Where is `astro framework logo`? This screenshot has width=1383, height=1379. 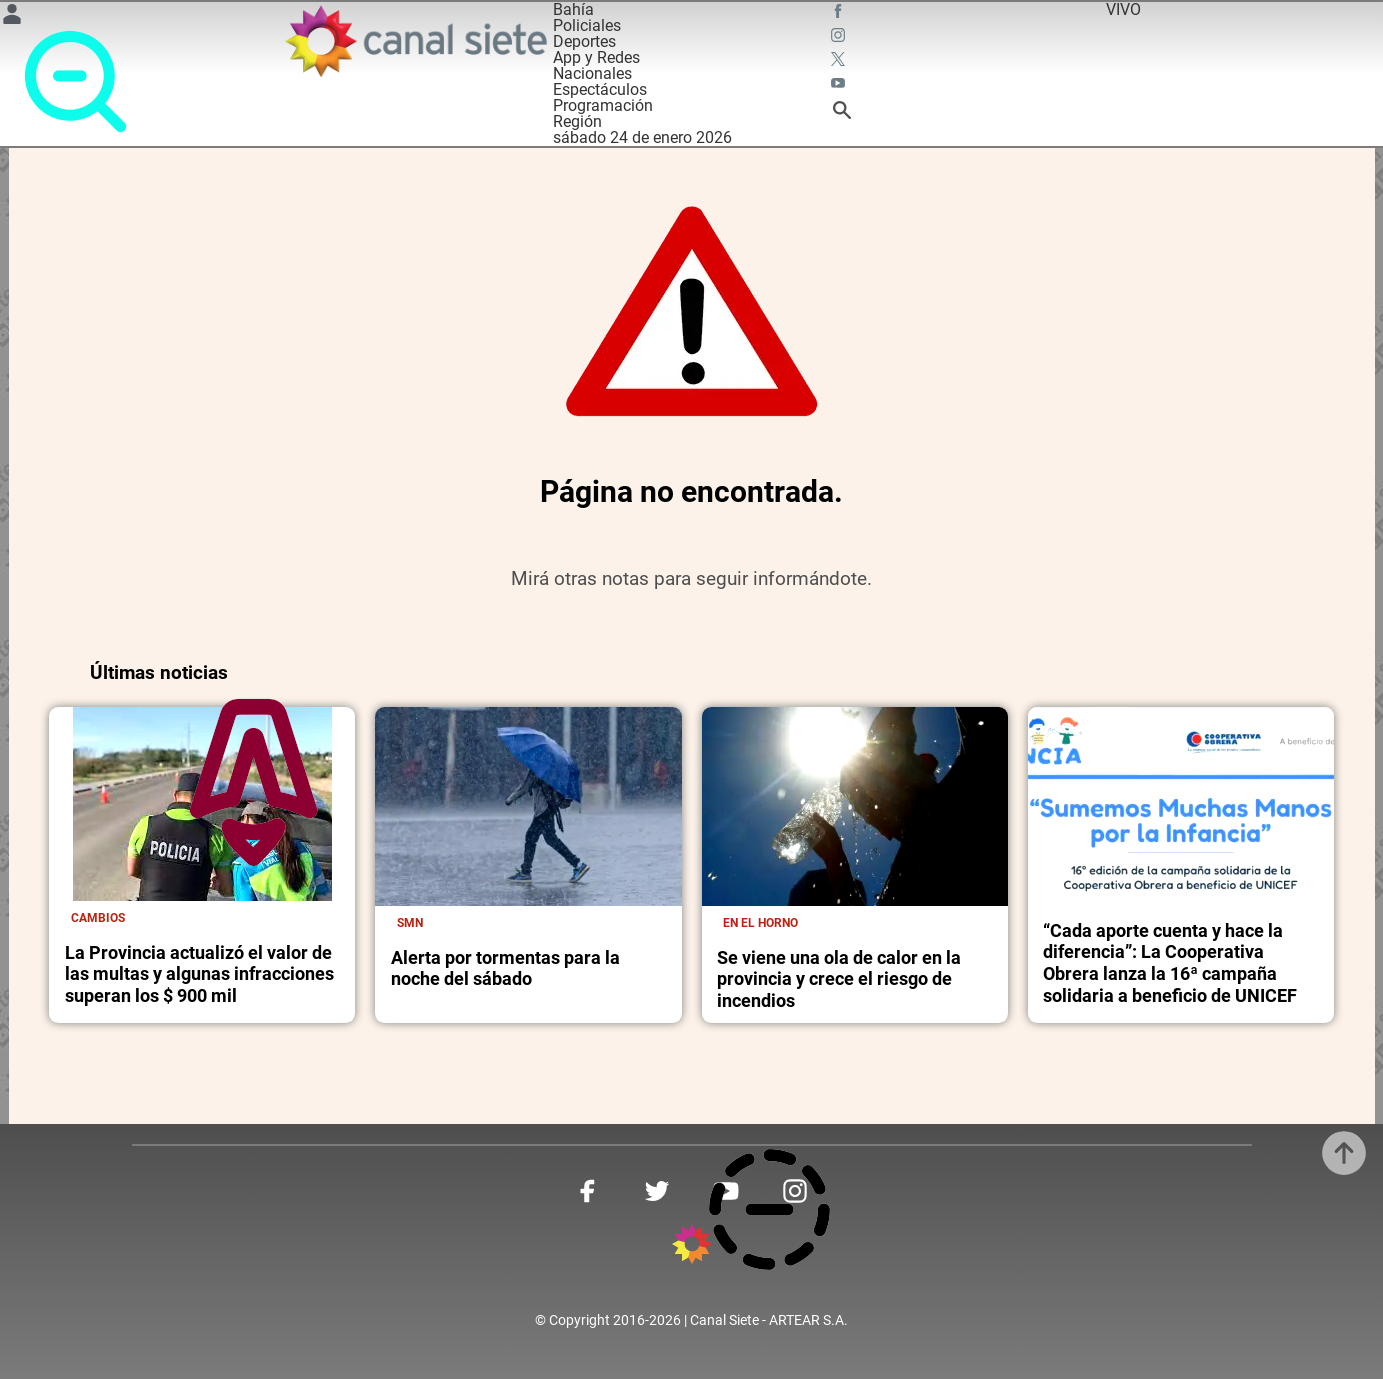
astro framework logo is located at coordinates (253, 778).